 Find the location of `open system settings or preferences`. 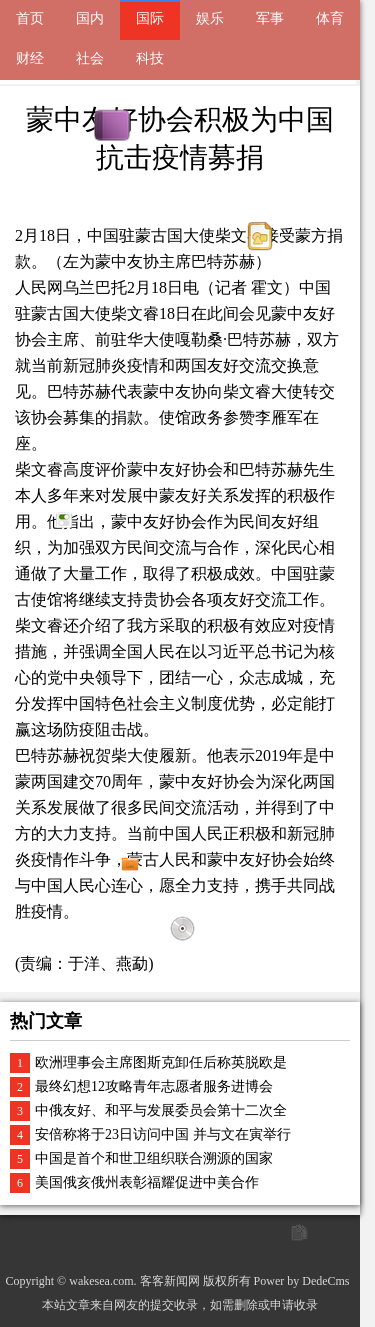

open system settings or preferences is located at coordinates (64, 520).